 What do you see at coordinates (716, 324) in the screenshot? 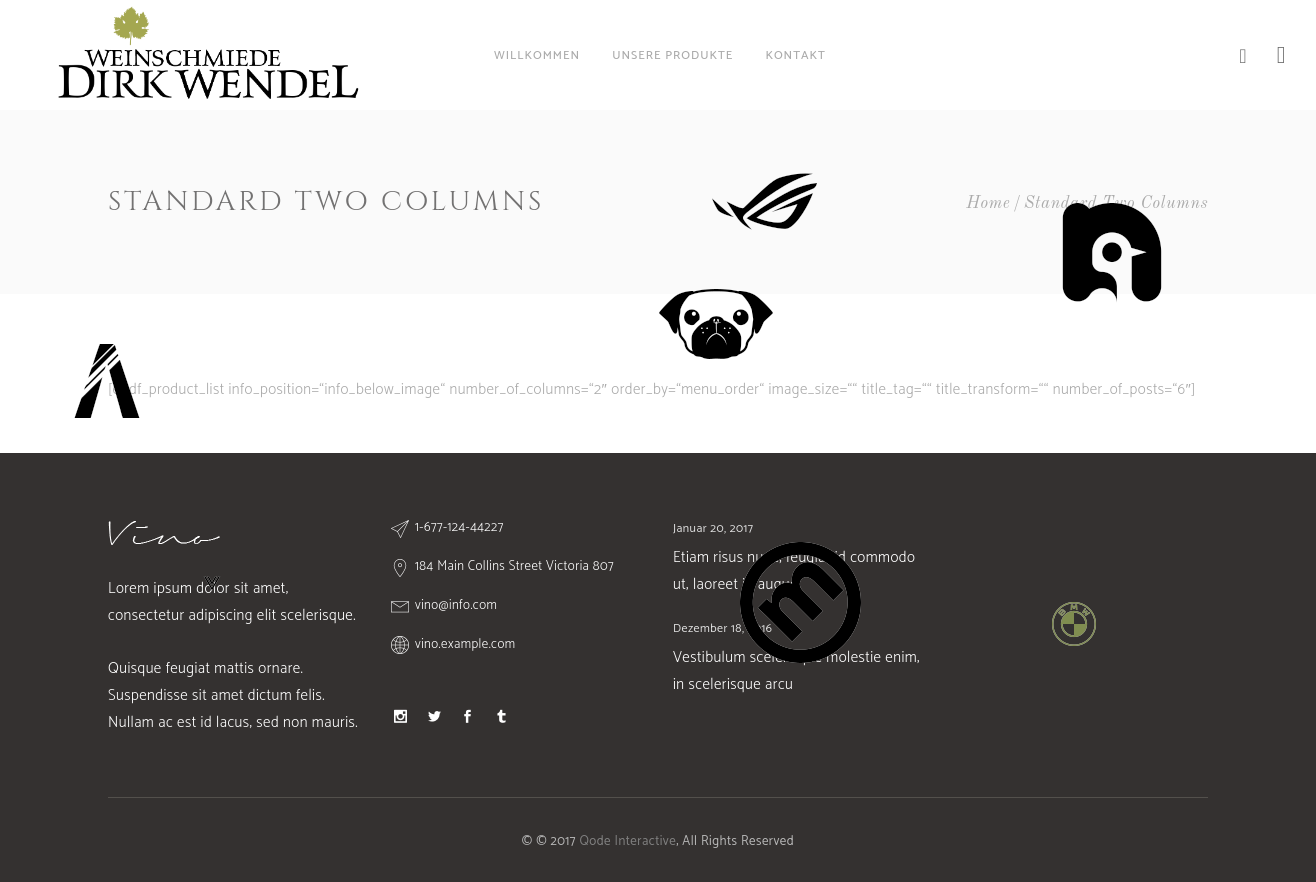
I see `pug template engine logo` at bounding box center [716, 324].